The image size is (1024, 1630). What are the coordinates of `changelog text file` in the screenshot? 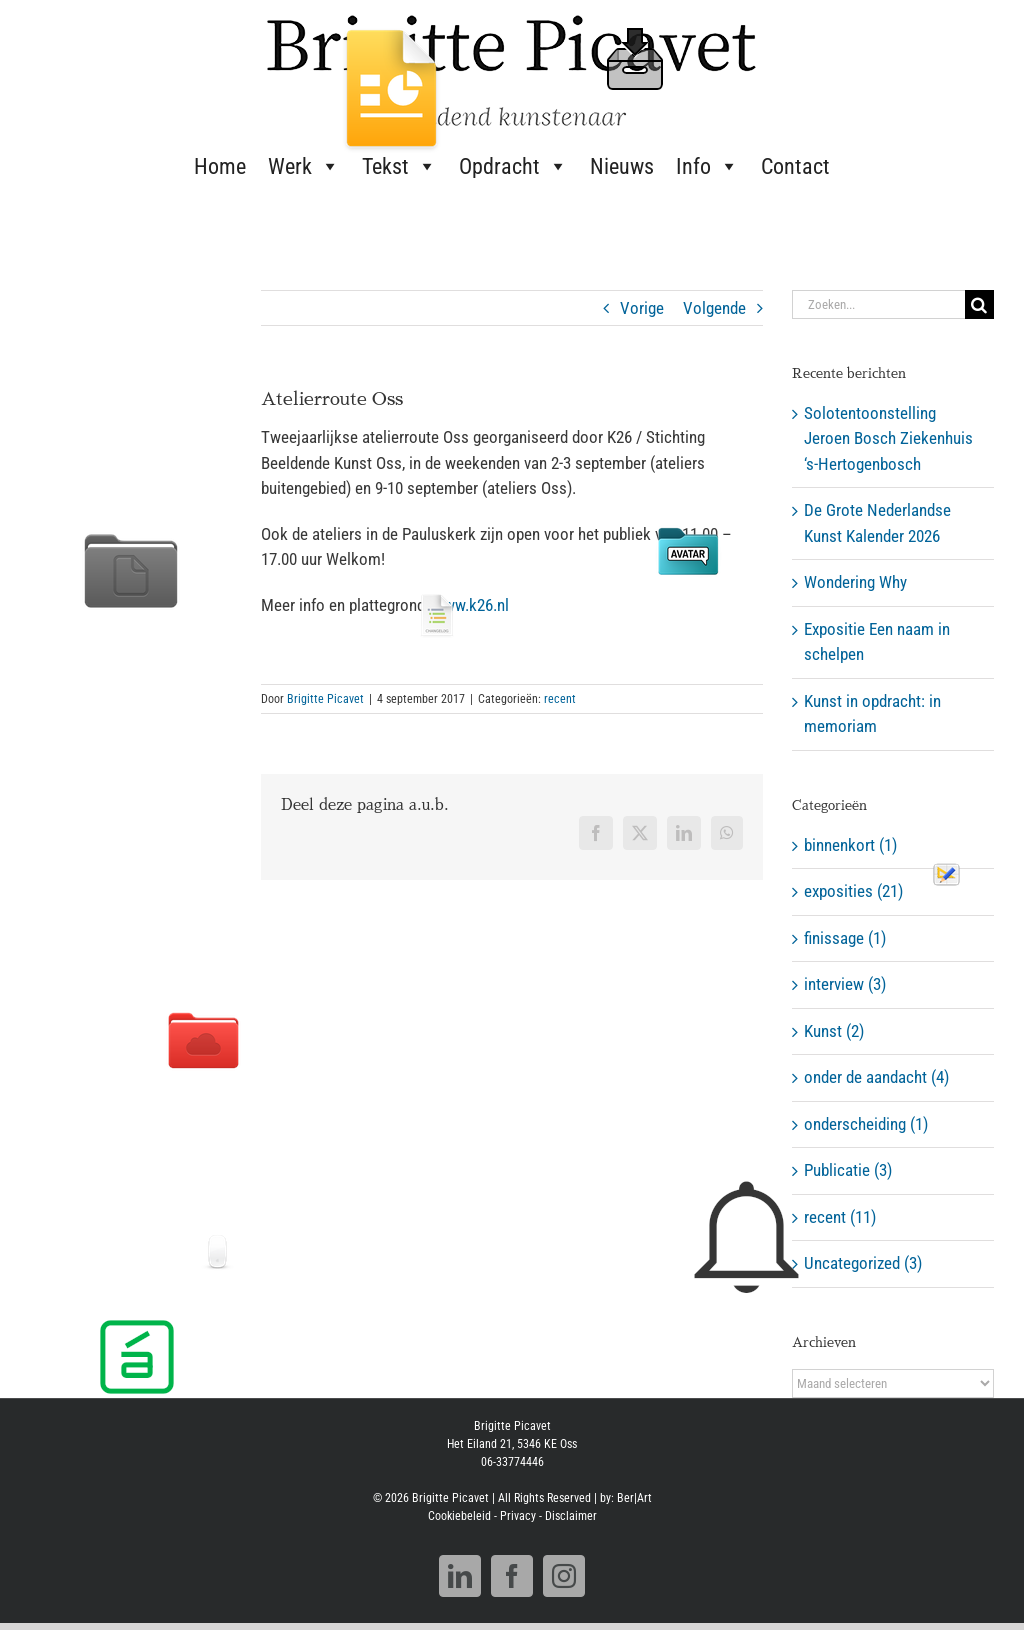 It's located at (437, 616).